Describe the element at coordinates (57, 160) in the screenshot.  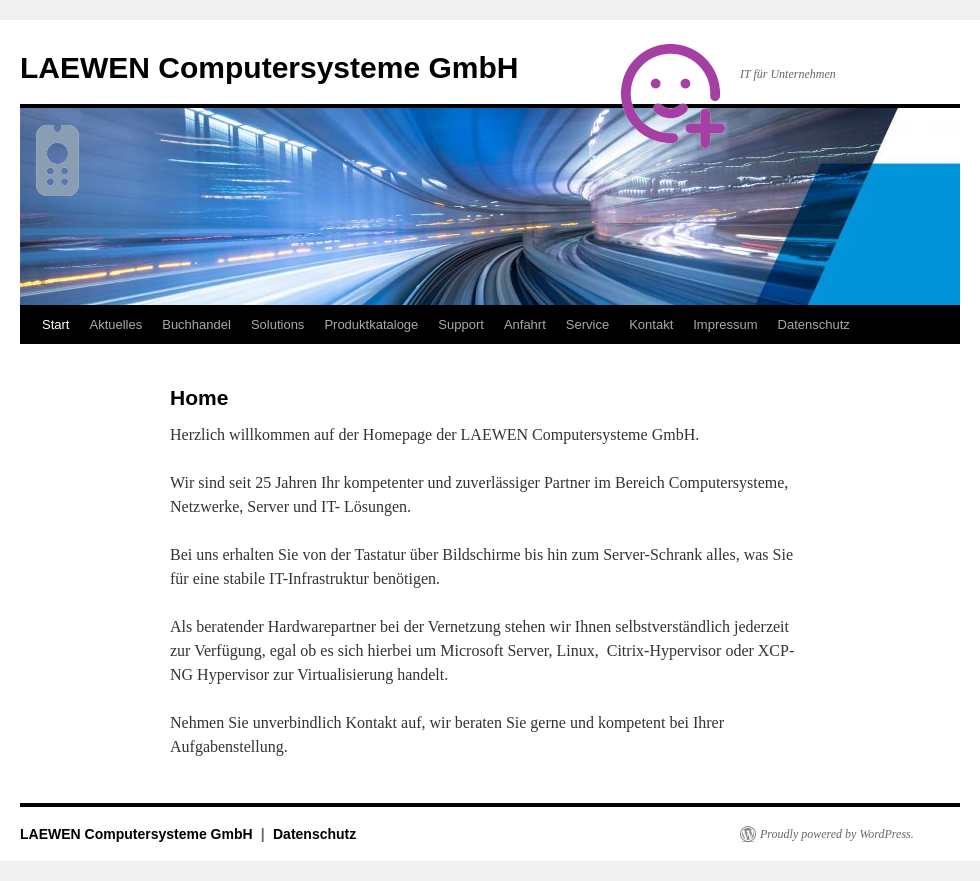
I see `control a connected device remotely` at that location.